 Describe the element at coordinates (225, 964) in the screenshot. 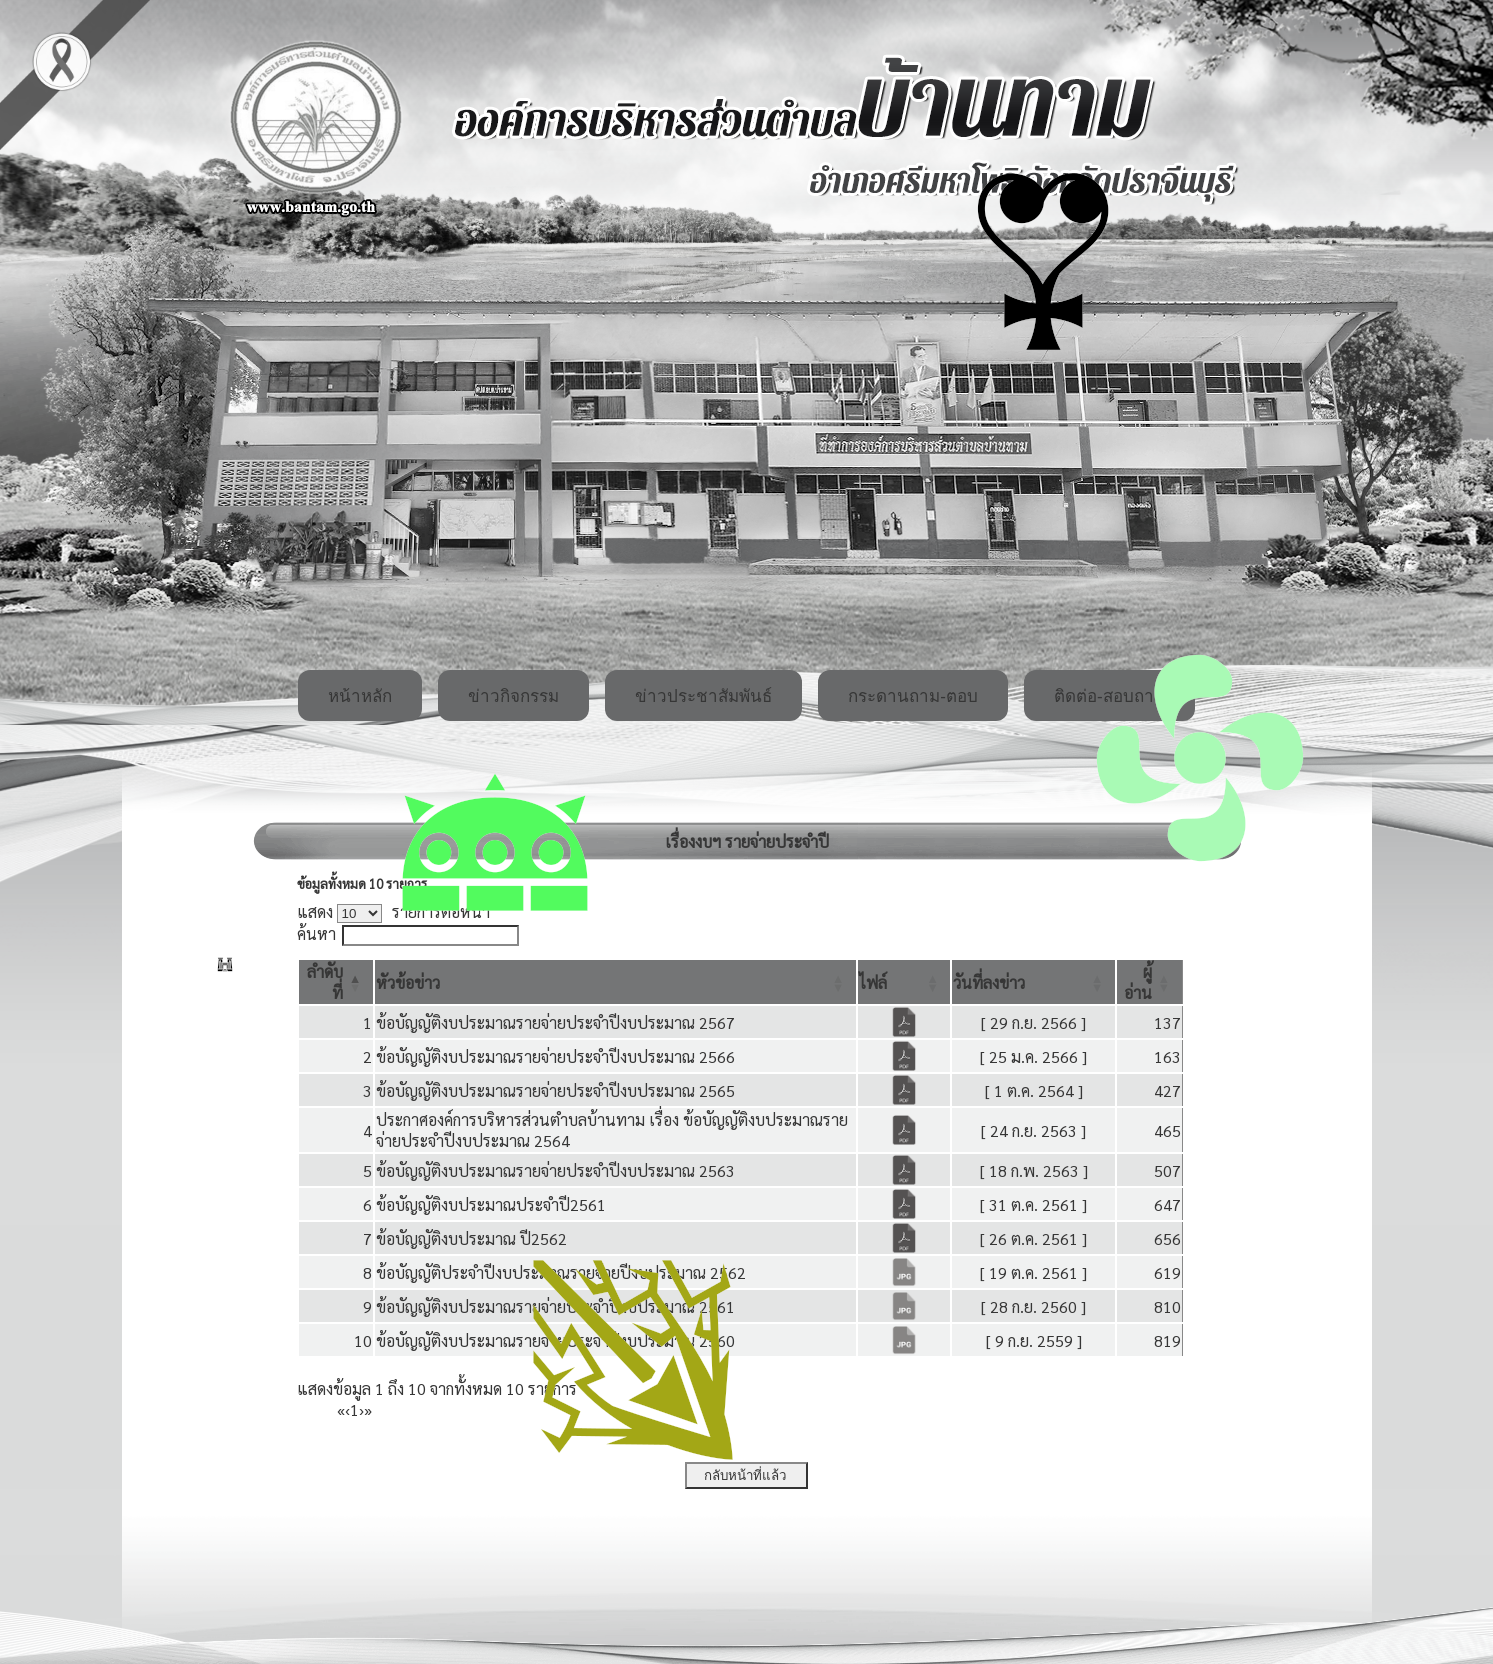

I see `access ancient egypt themed content or levels` at that location.